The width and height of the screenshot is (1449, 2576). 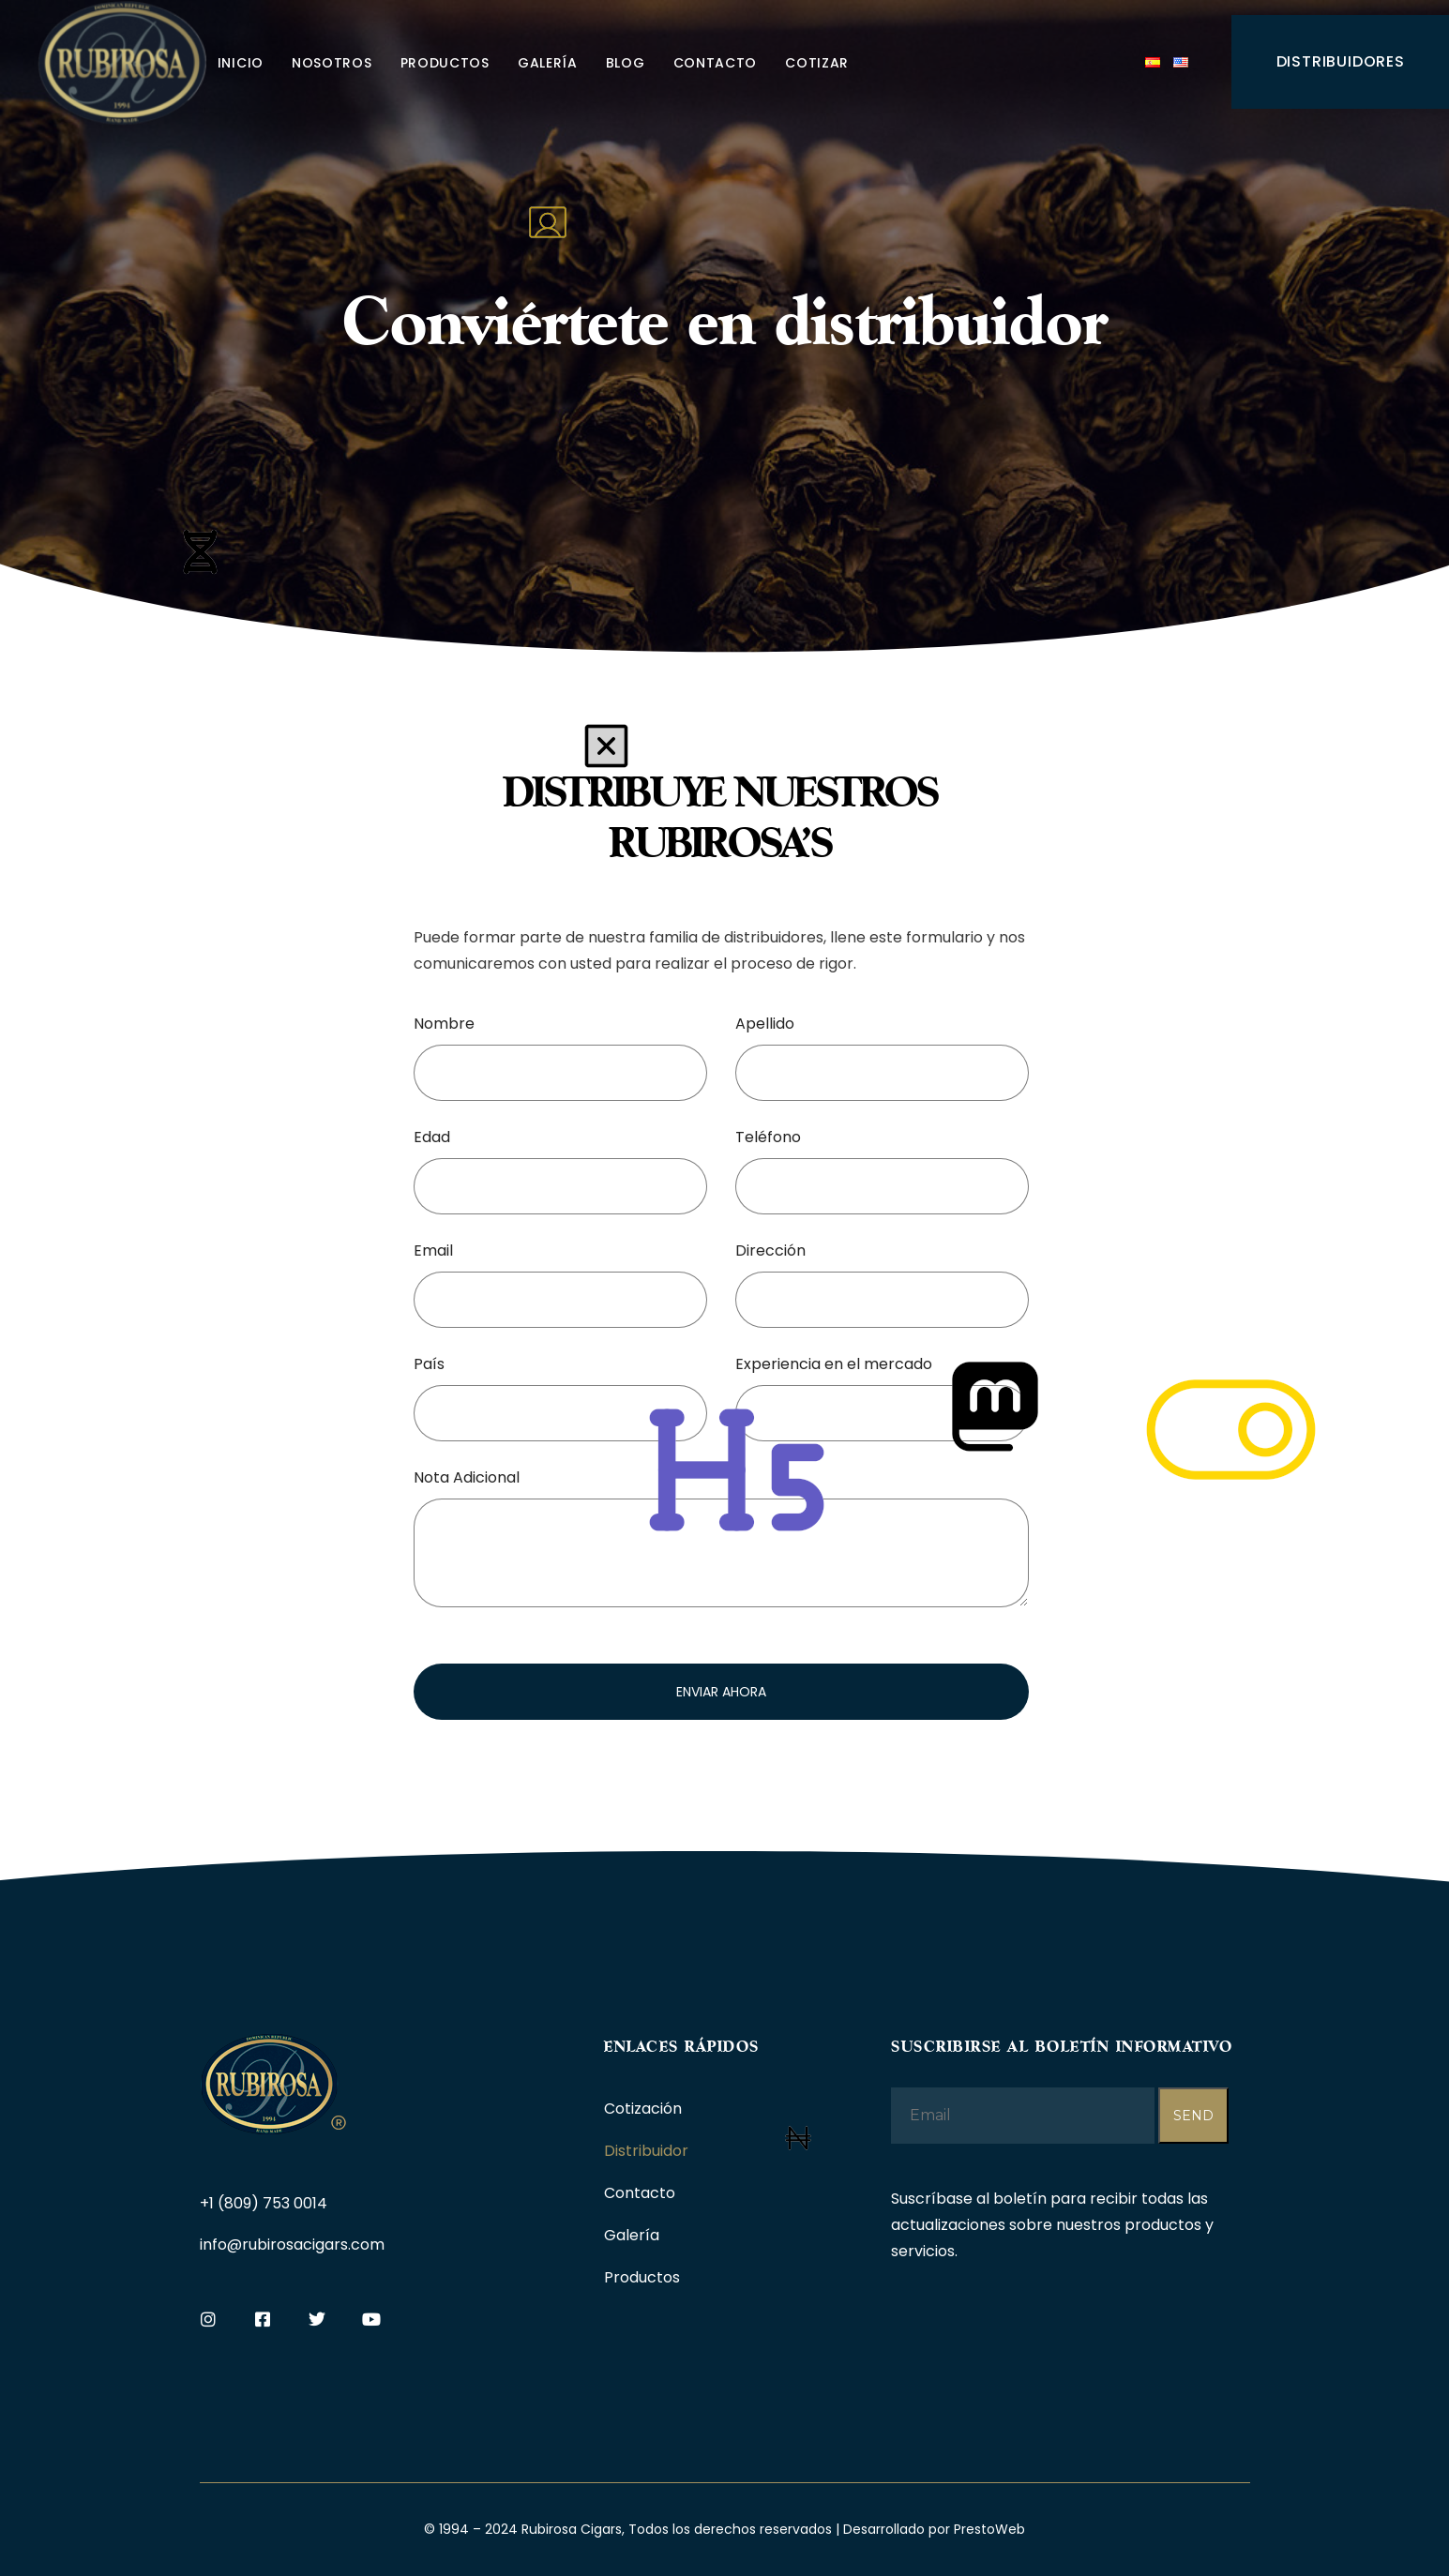 I want to click on format text as heading level 5, so click(x=736, y=1469).